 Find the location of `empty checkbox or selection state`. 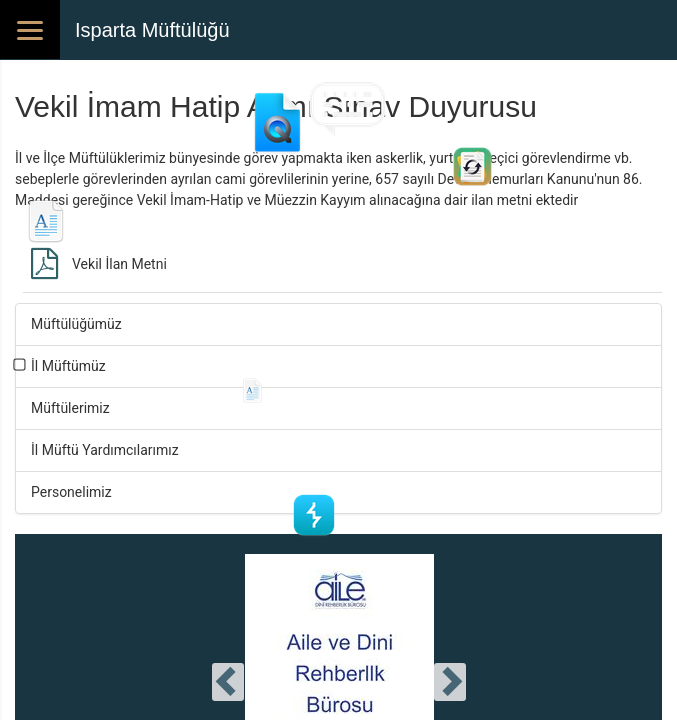

empty checkbox or selection state is located at coordinates (16, 368).